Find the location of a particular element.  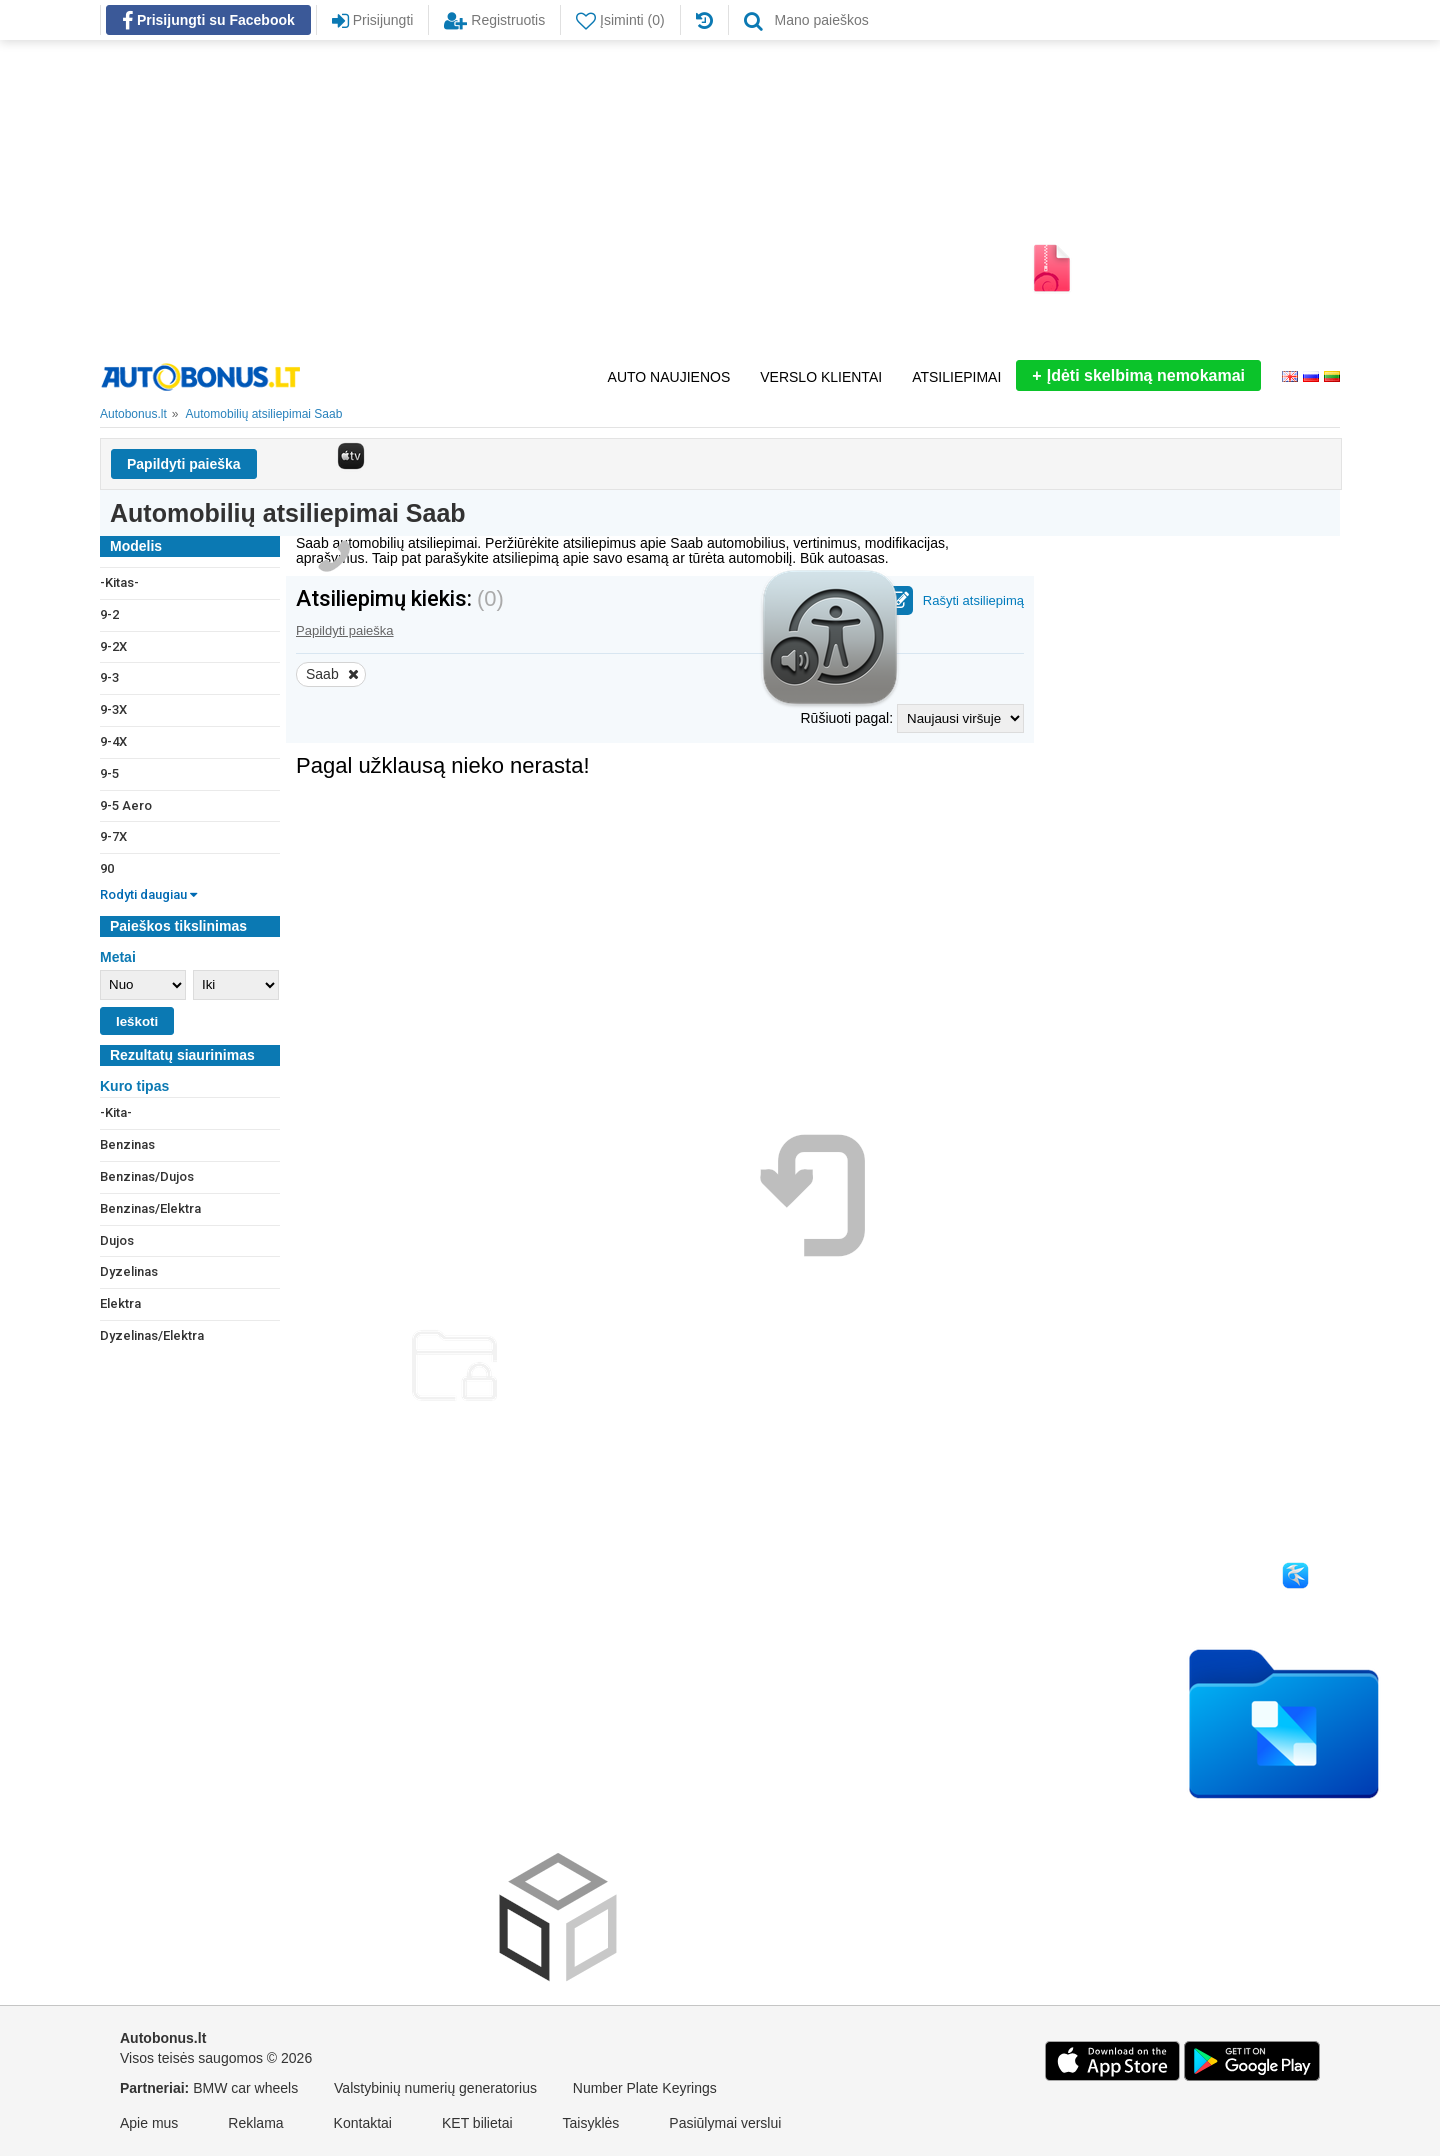

open wondershare mirrorgo files folder is located at coordinates (1283, 1729).